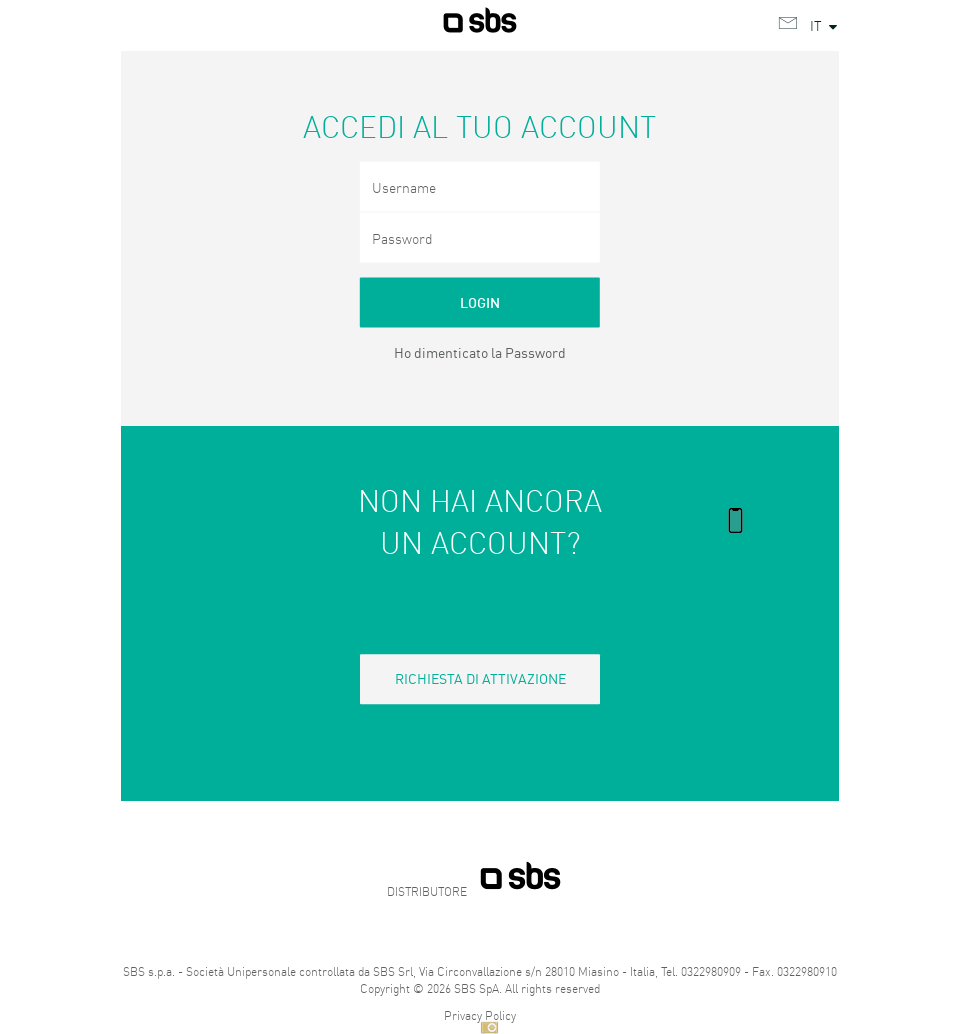 The width and height of the screenshot is (960, 1034). Describe the element at coordinates (489, 1024) in the screenshot. I see `iPod shuffle device in gold color` at that location.